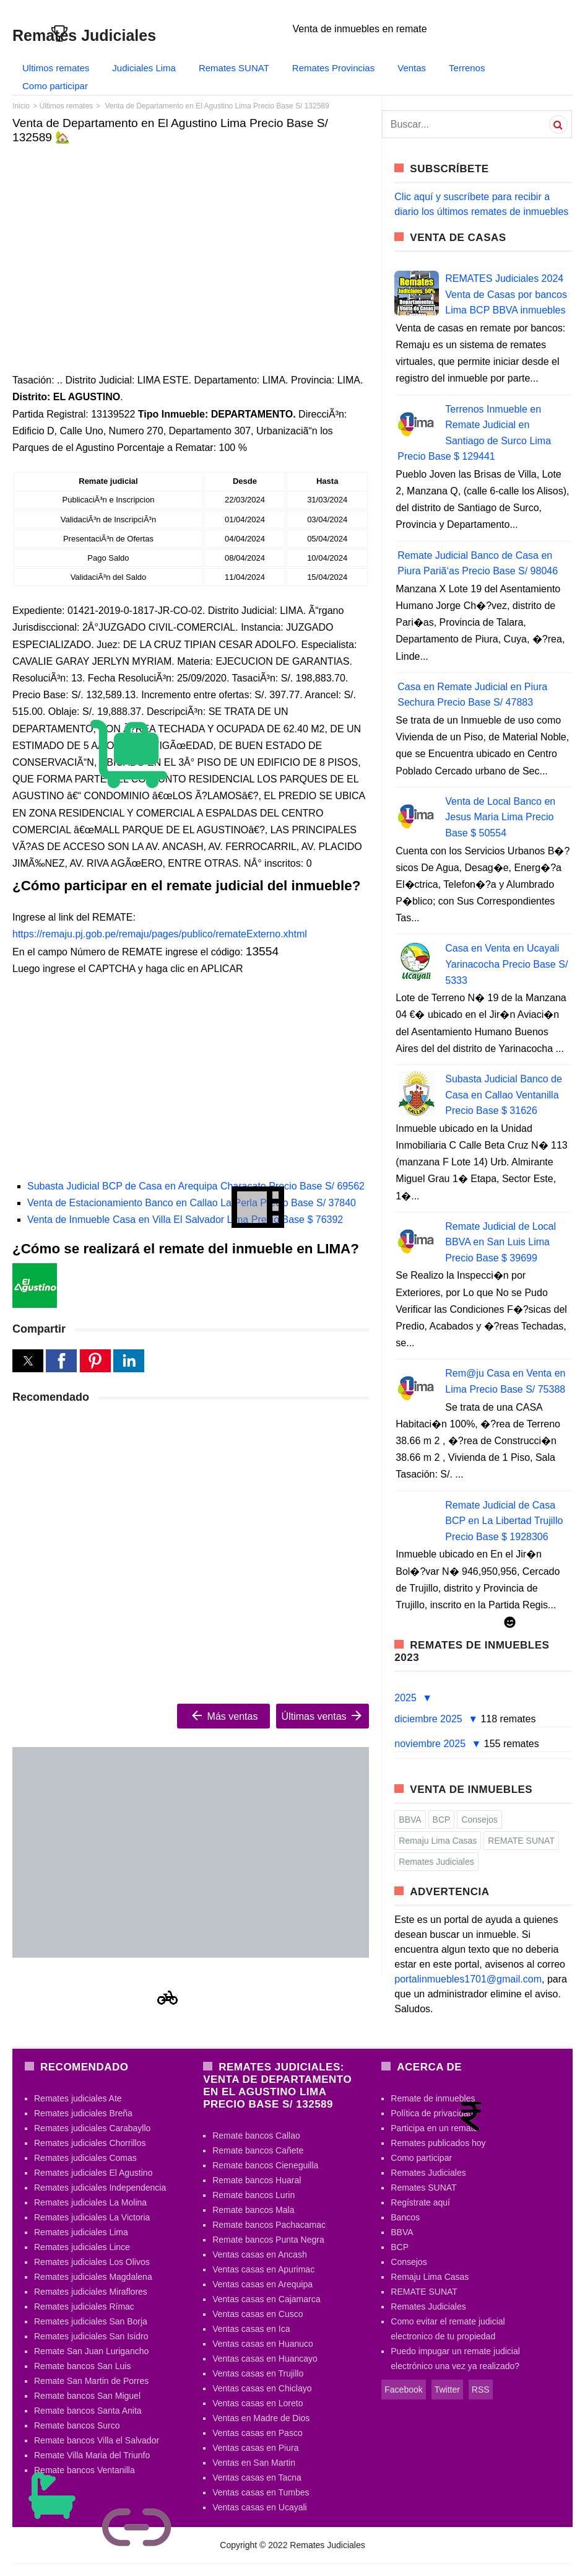 The image size is (585, 2576). I want to click on copy or share a link, so click(136, 2527).